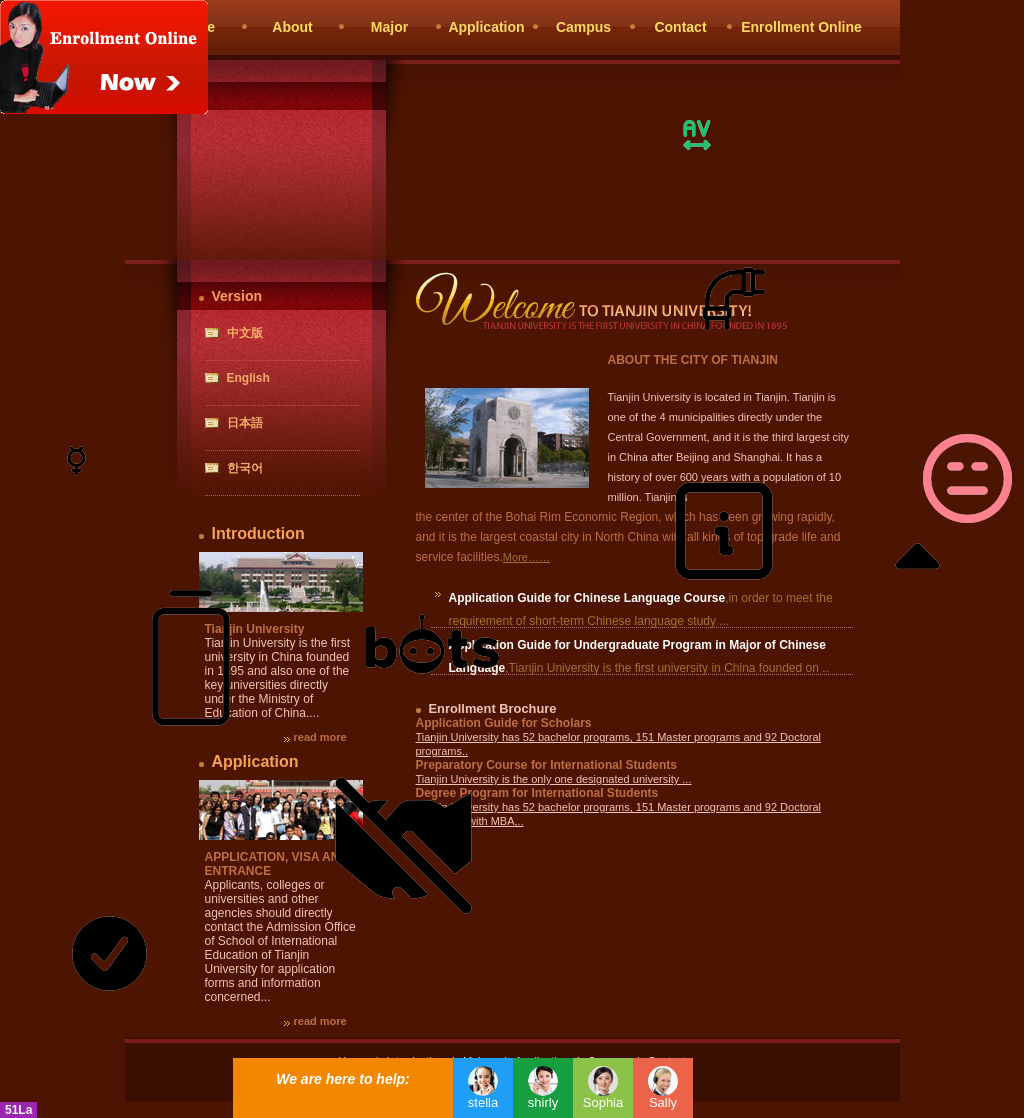 Image resolution: width=1024 pixels, height=1118 pixels. Describe the element at coordinates (432, 649) in the screenshot. I see `bots platform logo` at that location.